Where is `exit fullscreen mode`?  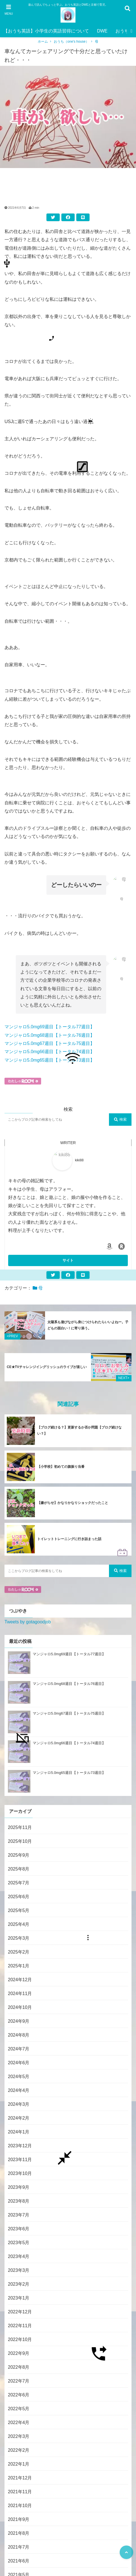
exit fullscreen mode is located at coordinates (64, 2158).